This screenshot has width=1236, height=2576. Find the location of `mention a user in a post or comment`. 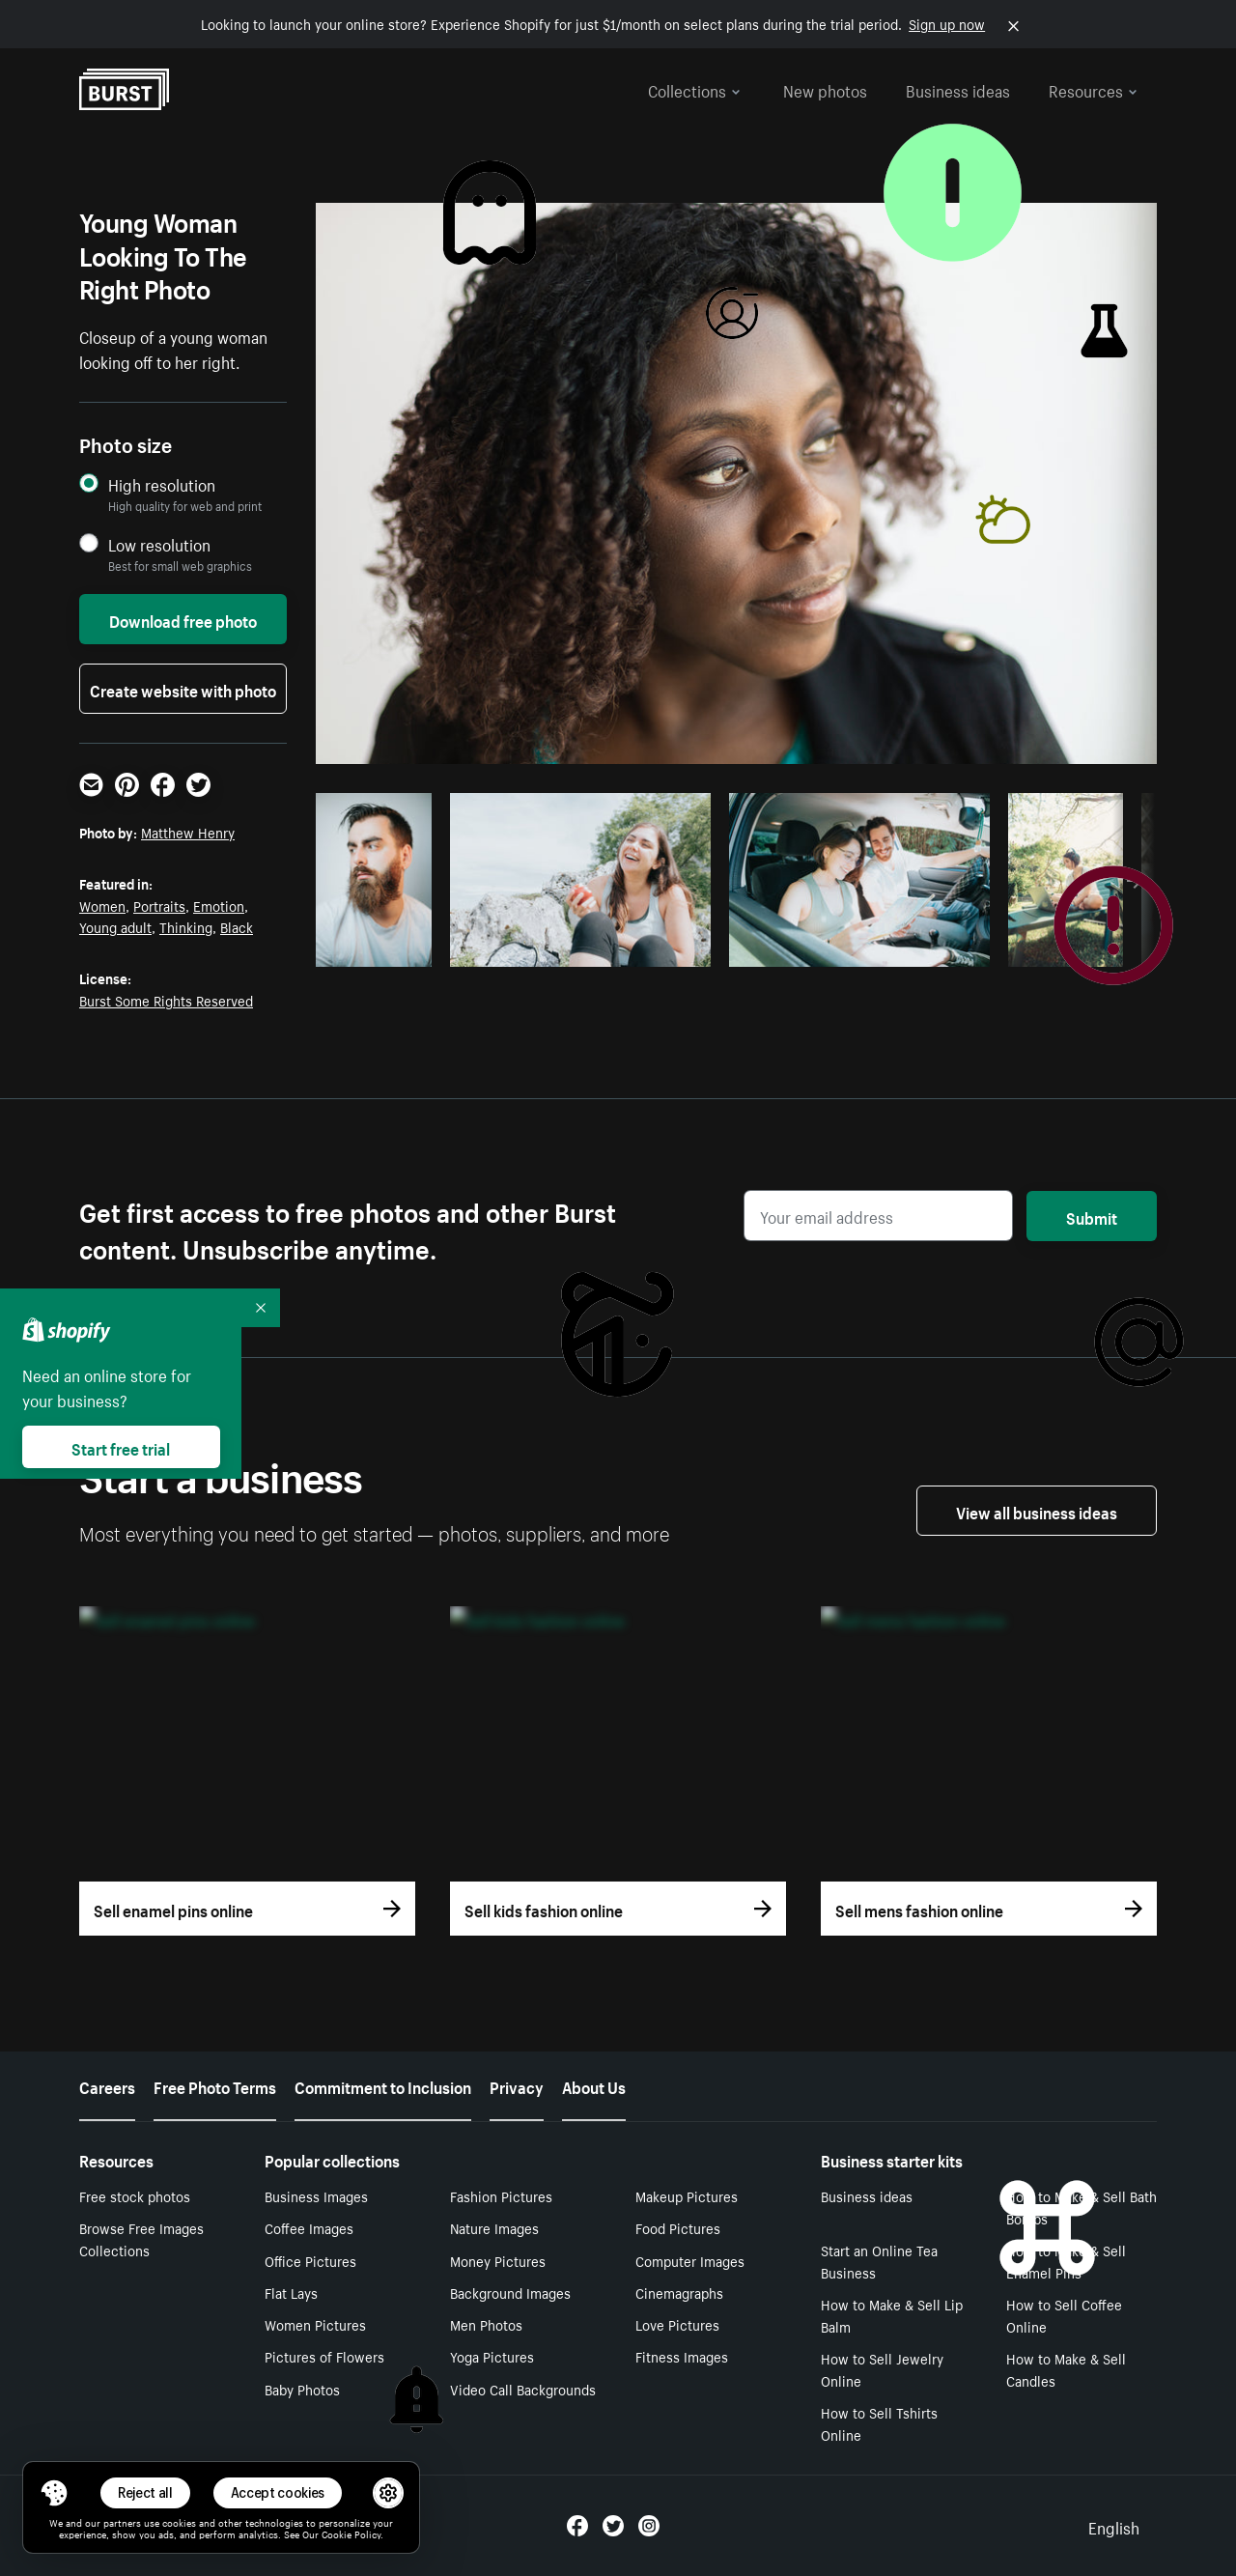

mention a user in a post or comment is located at coordinates (1138, 1342).